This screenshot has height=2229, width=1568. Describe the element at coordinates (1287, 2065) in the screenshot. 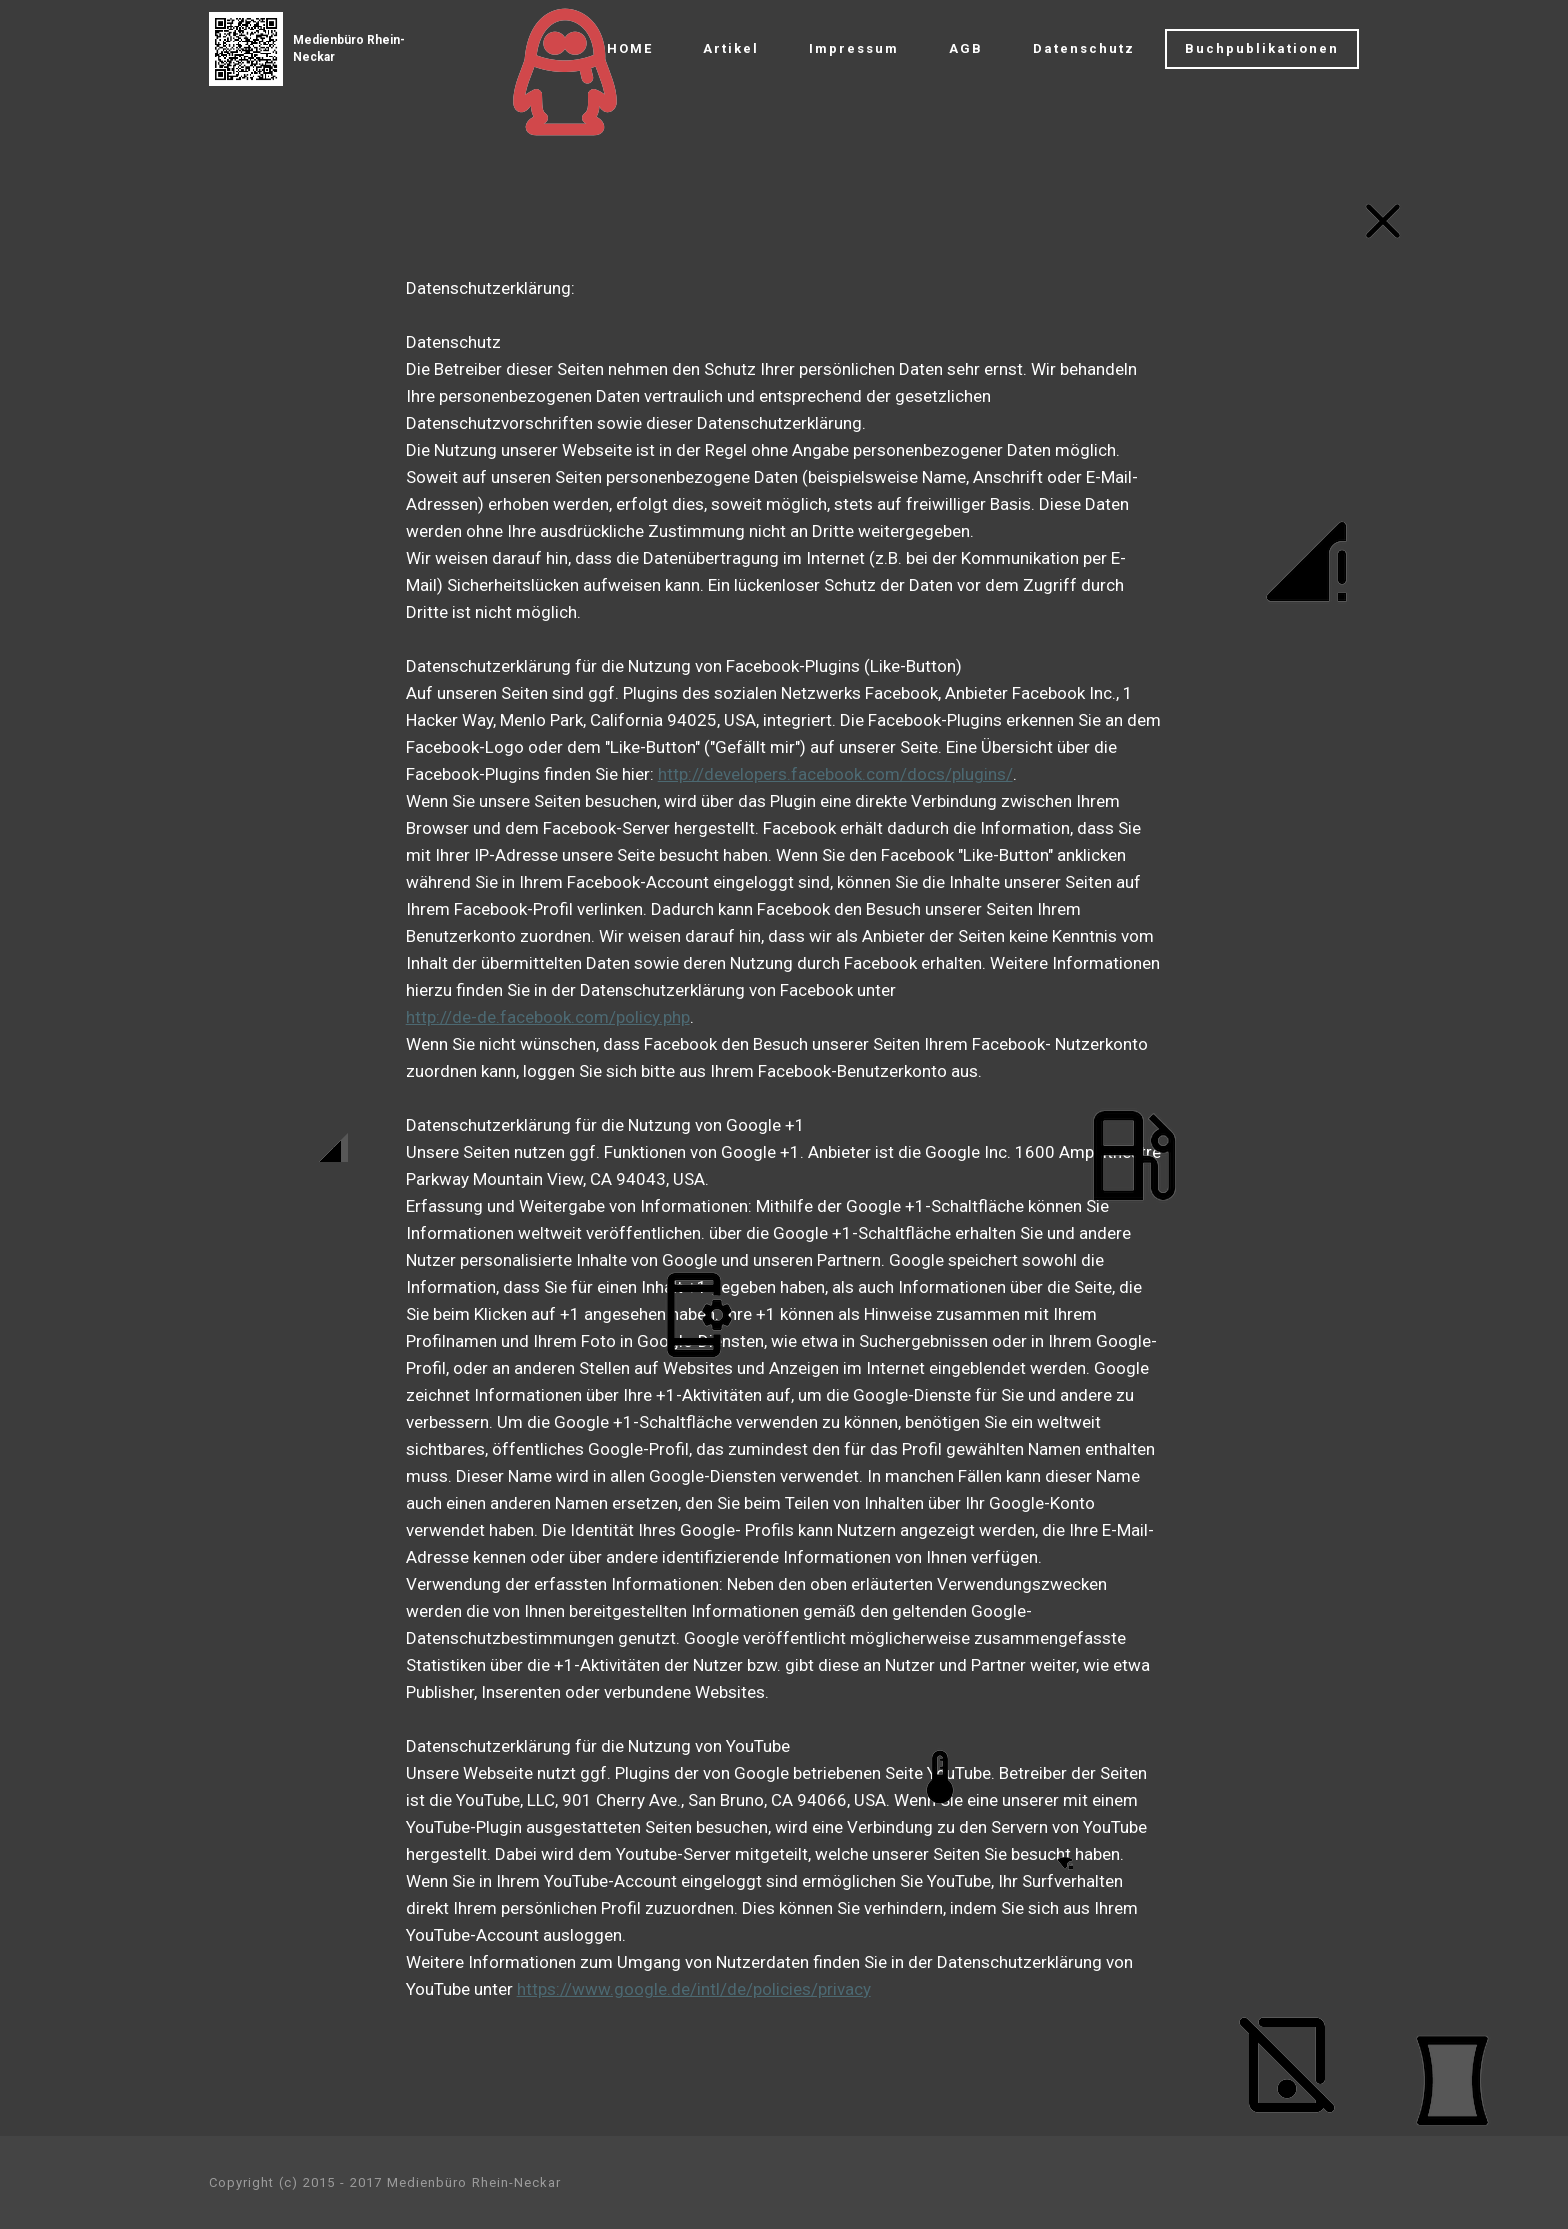

I see `tablet device is disabled or unavailable` at that location.